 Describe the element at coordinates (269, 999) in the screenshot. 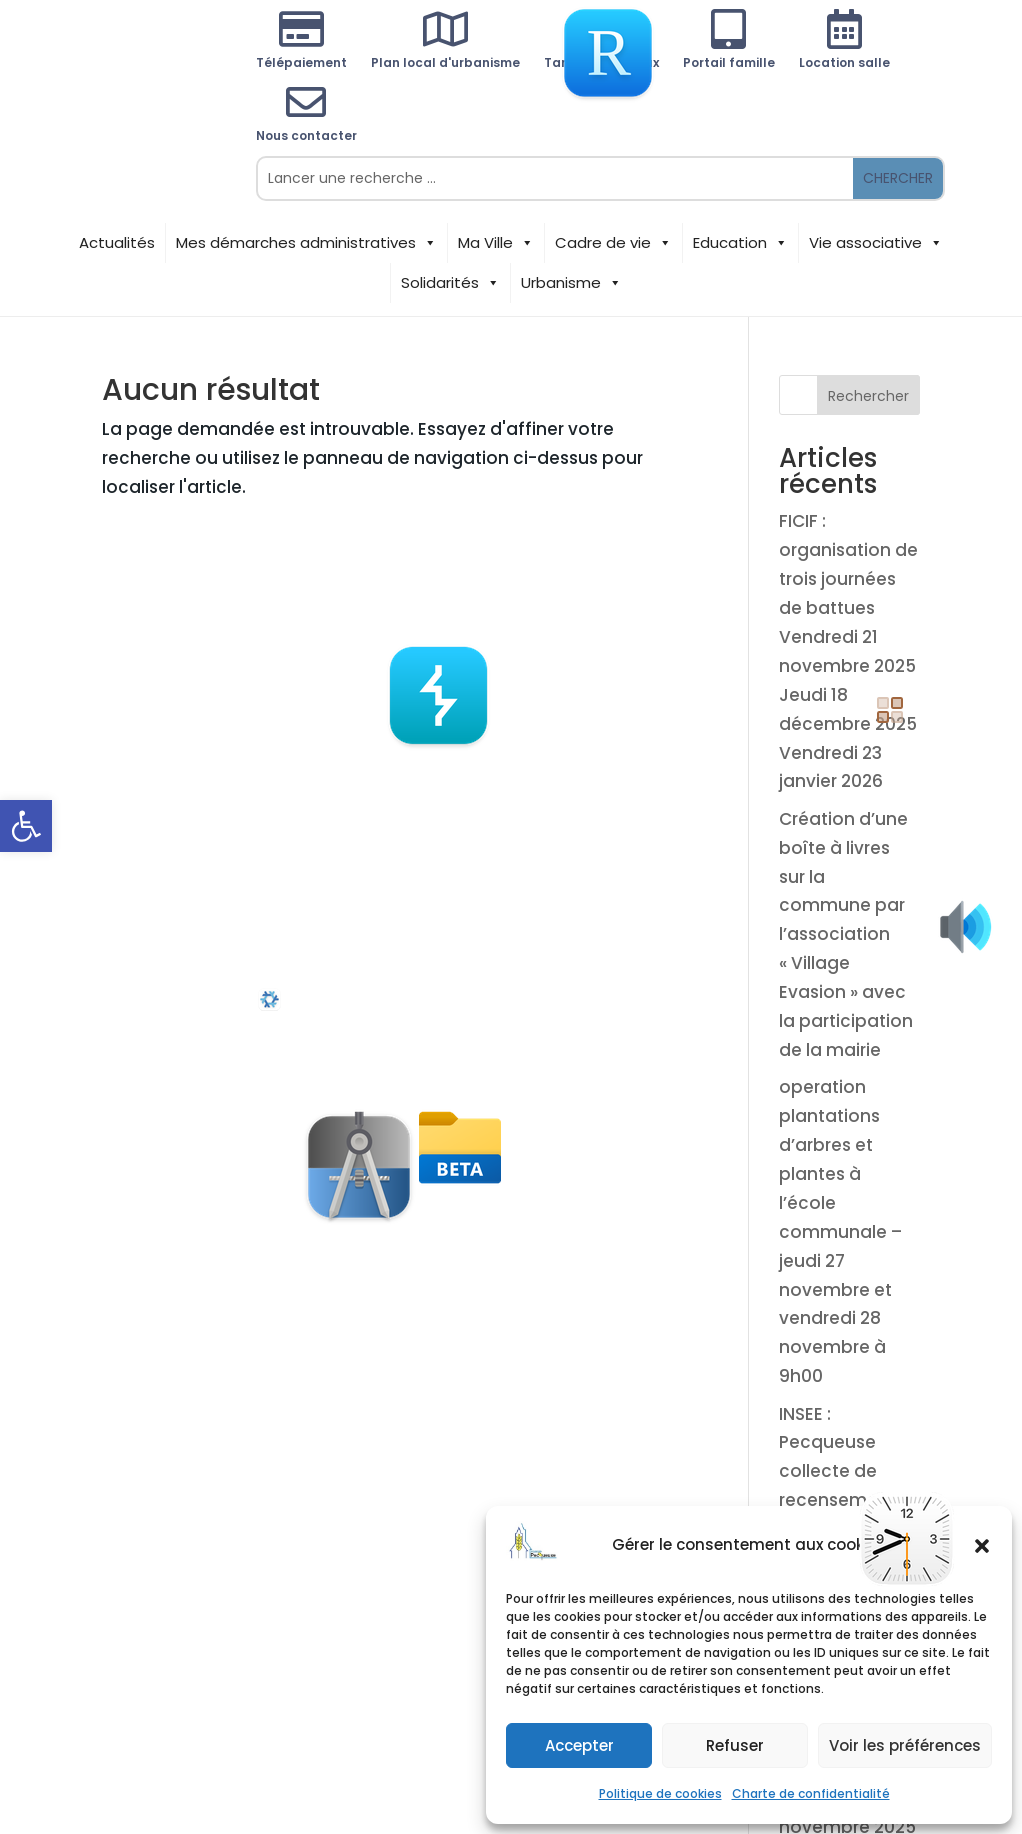

I see `open nixos configuration or settings` at that location.